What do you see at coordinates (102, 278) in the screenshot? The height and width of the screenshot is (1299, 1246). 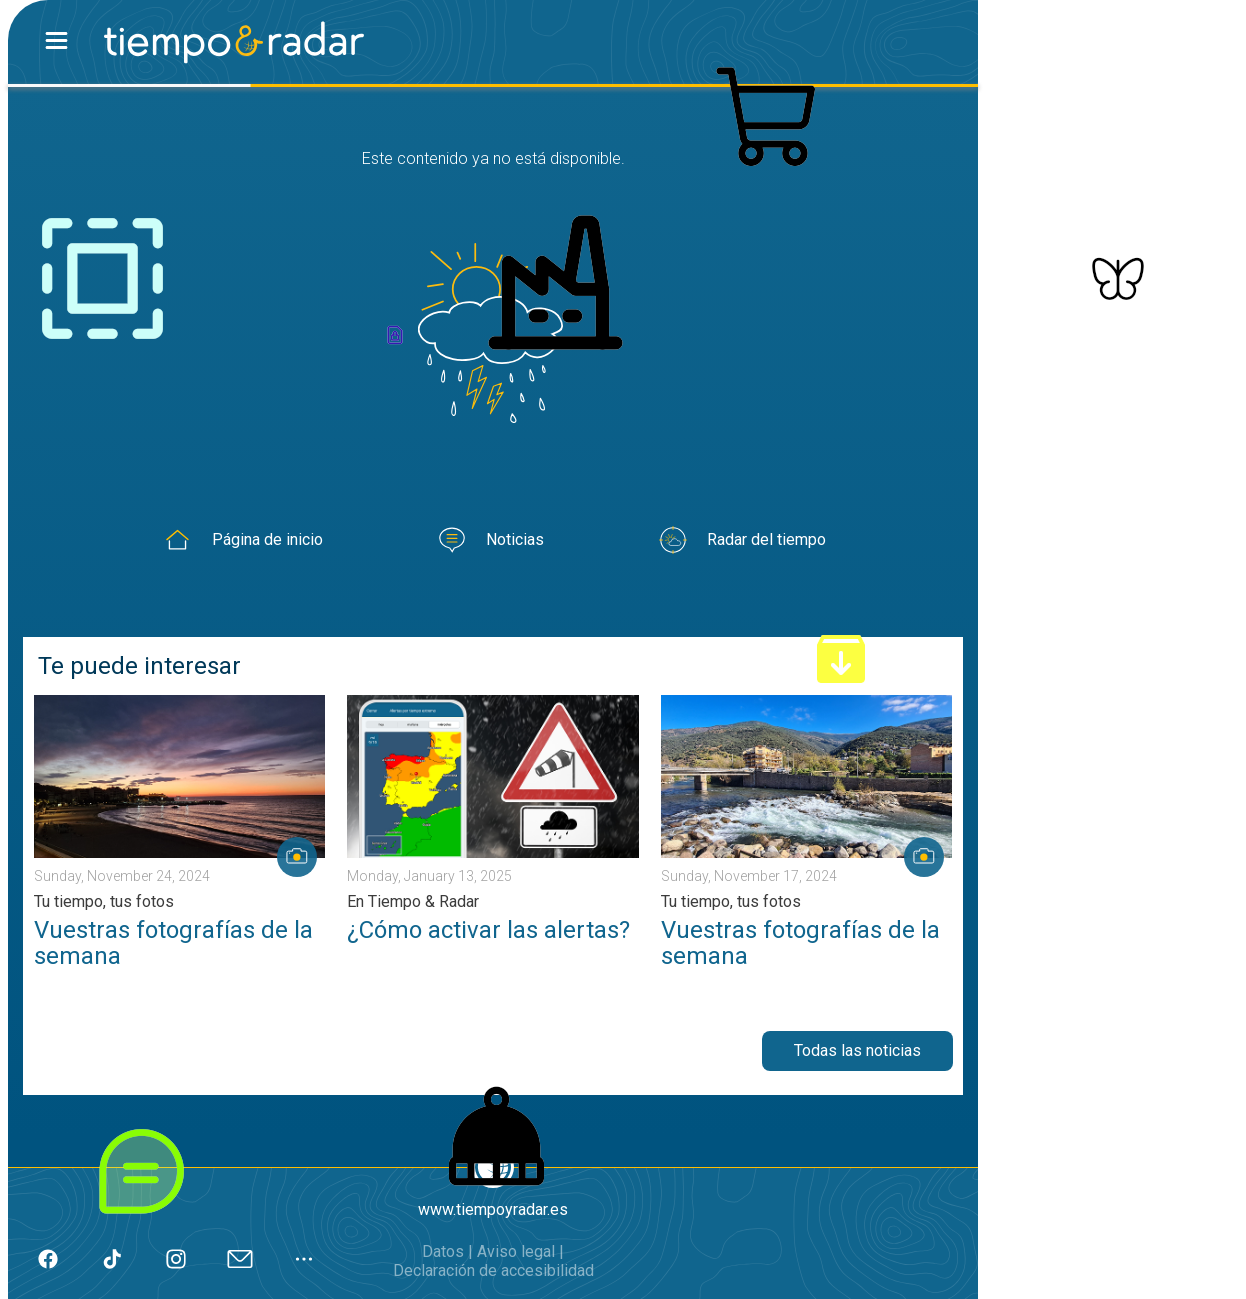 I see `select all items in the current view` at bounding box center [102, 278].